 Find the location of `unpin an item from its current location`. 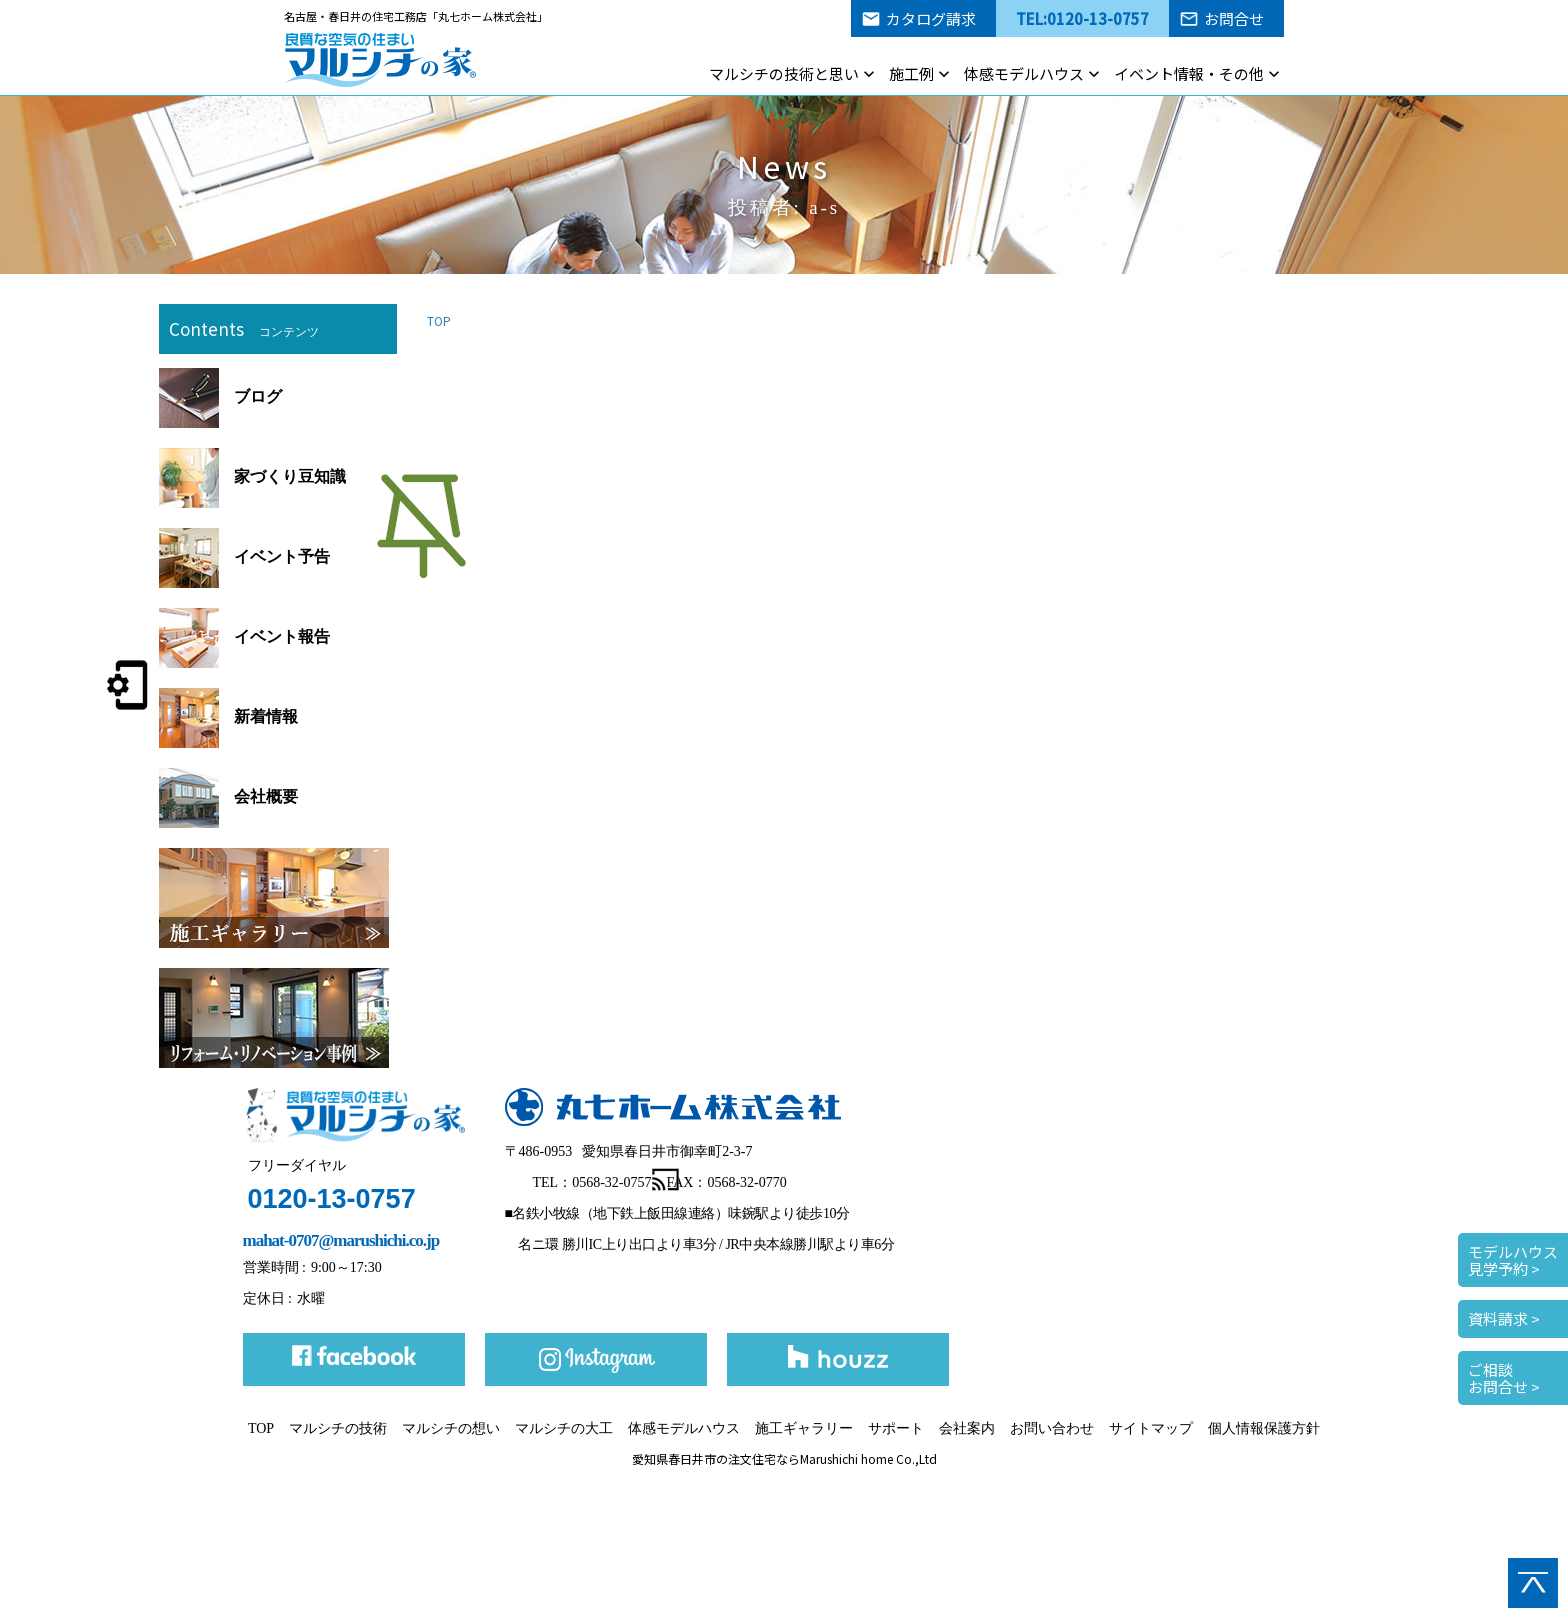

unpin an item from its current location is located at coordinates (423, 520).